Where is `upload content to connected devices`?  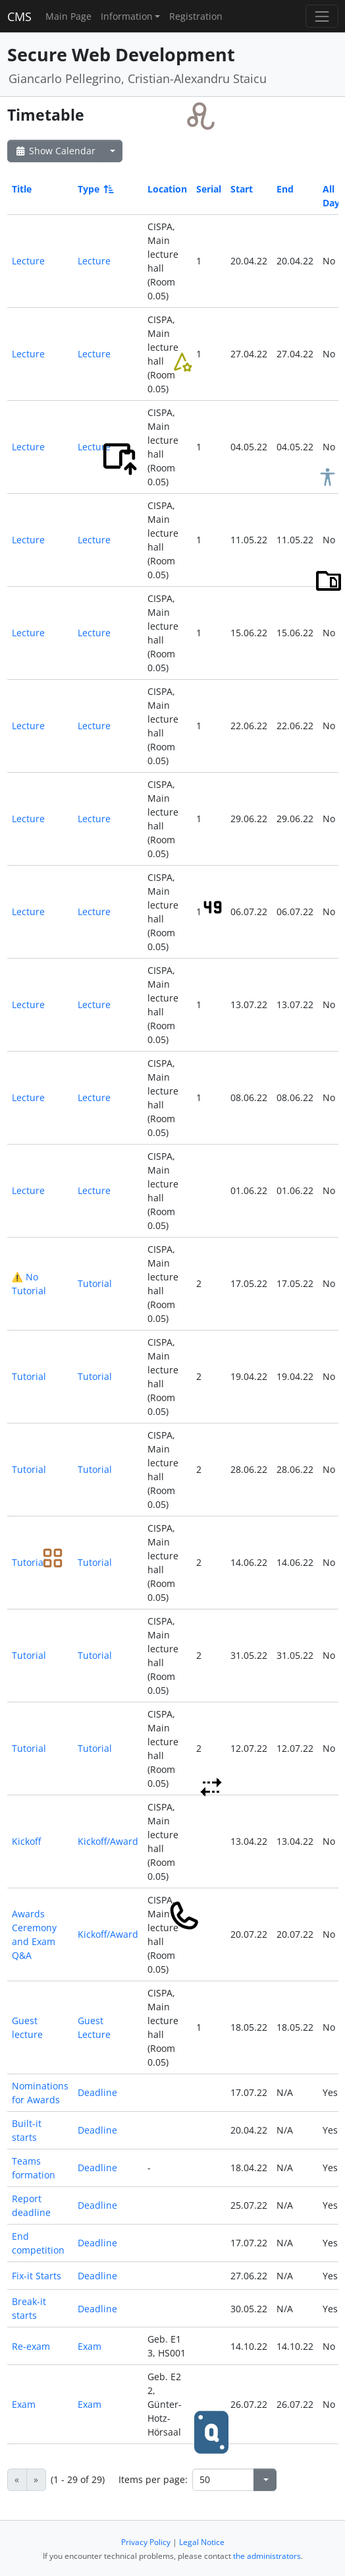 upload content to connected devices is located at coordinates (119, 458).